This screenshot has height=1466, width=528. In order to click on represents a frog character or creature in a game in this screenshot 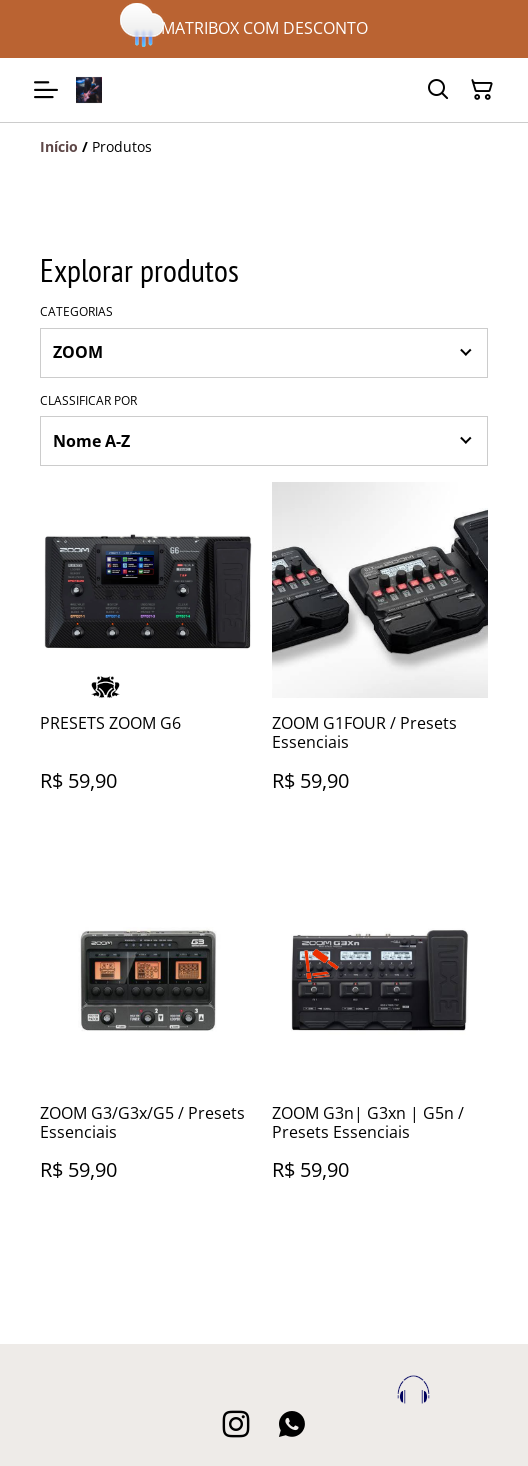, I will do `click(105, 686)`.